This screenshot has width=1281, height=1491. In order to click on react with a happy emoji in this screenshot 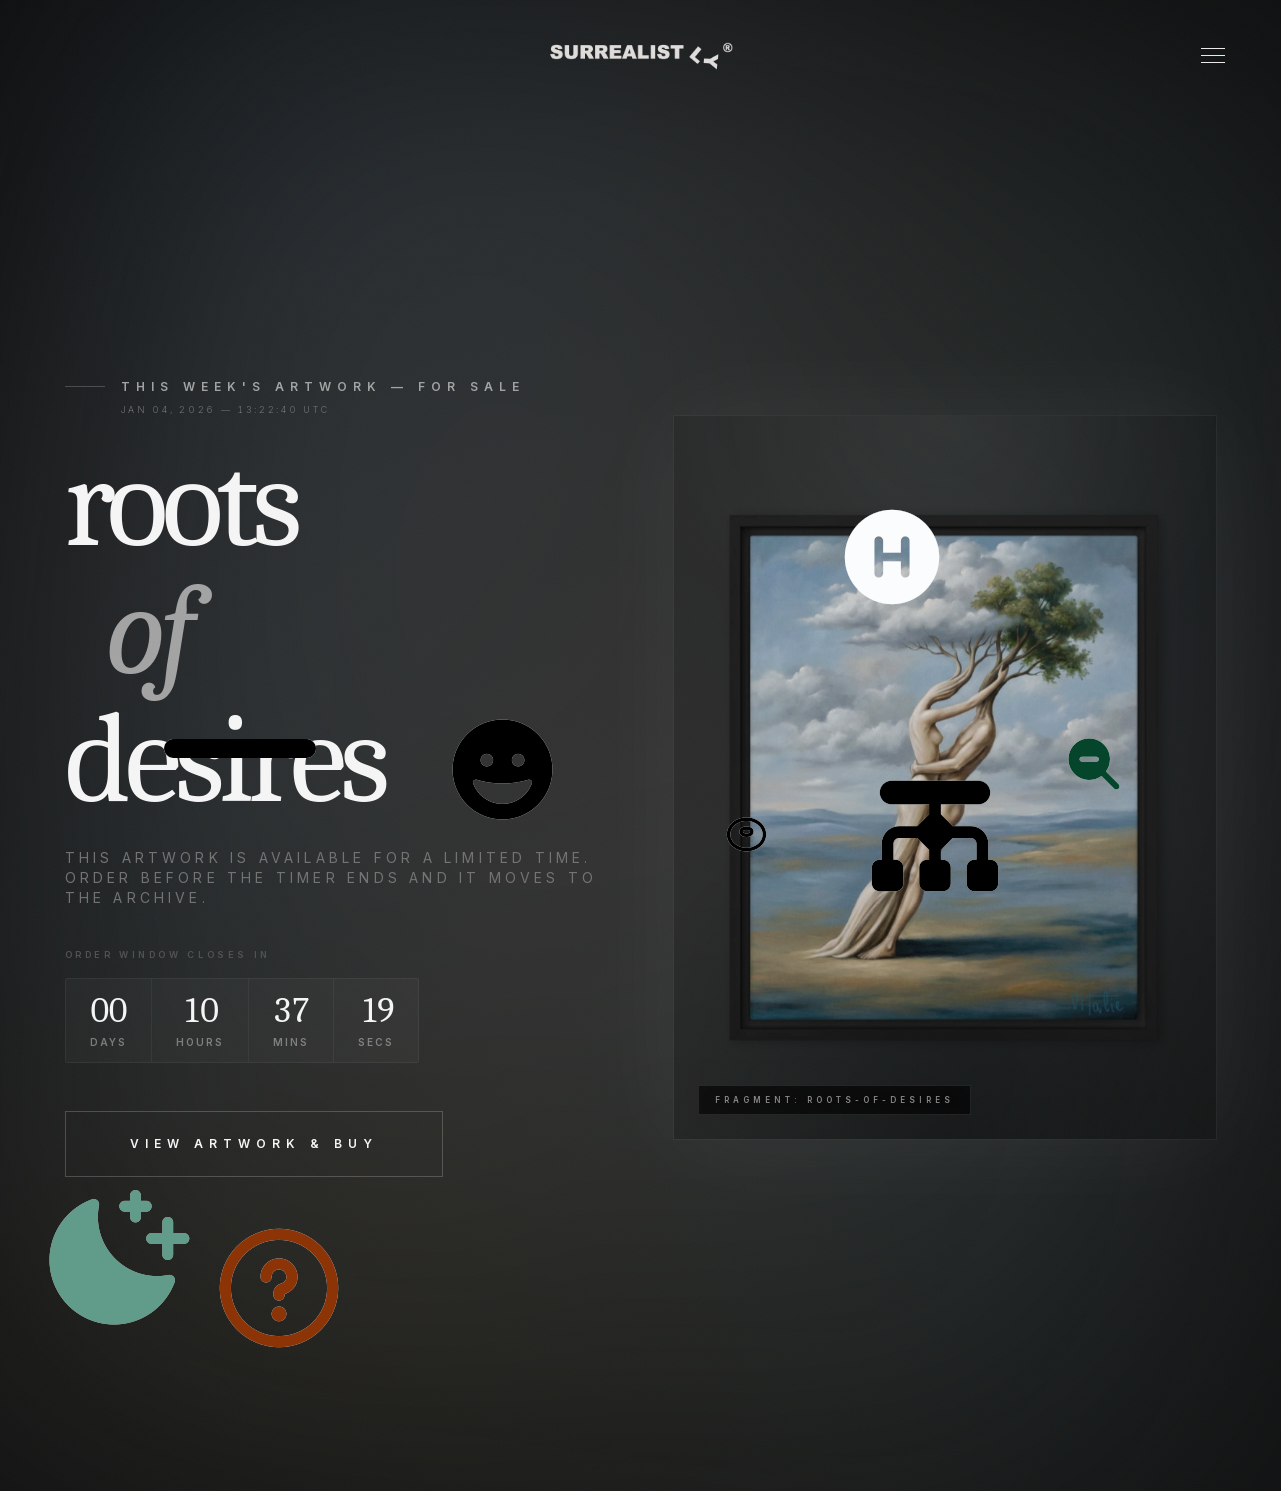, I will do `click(502, 769)`.